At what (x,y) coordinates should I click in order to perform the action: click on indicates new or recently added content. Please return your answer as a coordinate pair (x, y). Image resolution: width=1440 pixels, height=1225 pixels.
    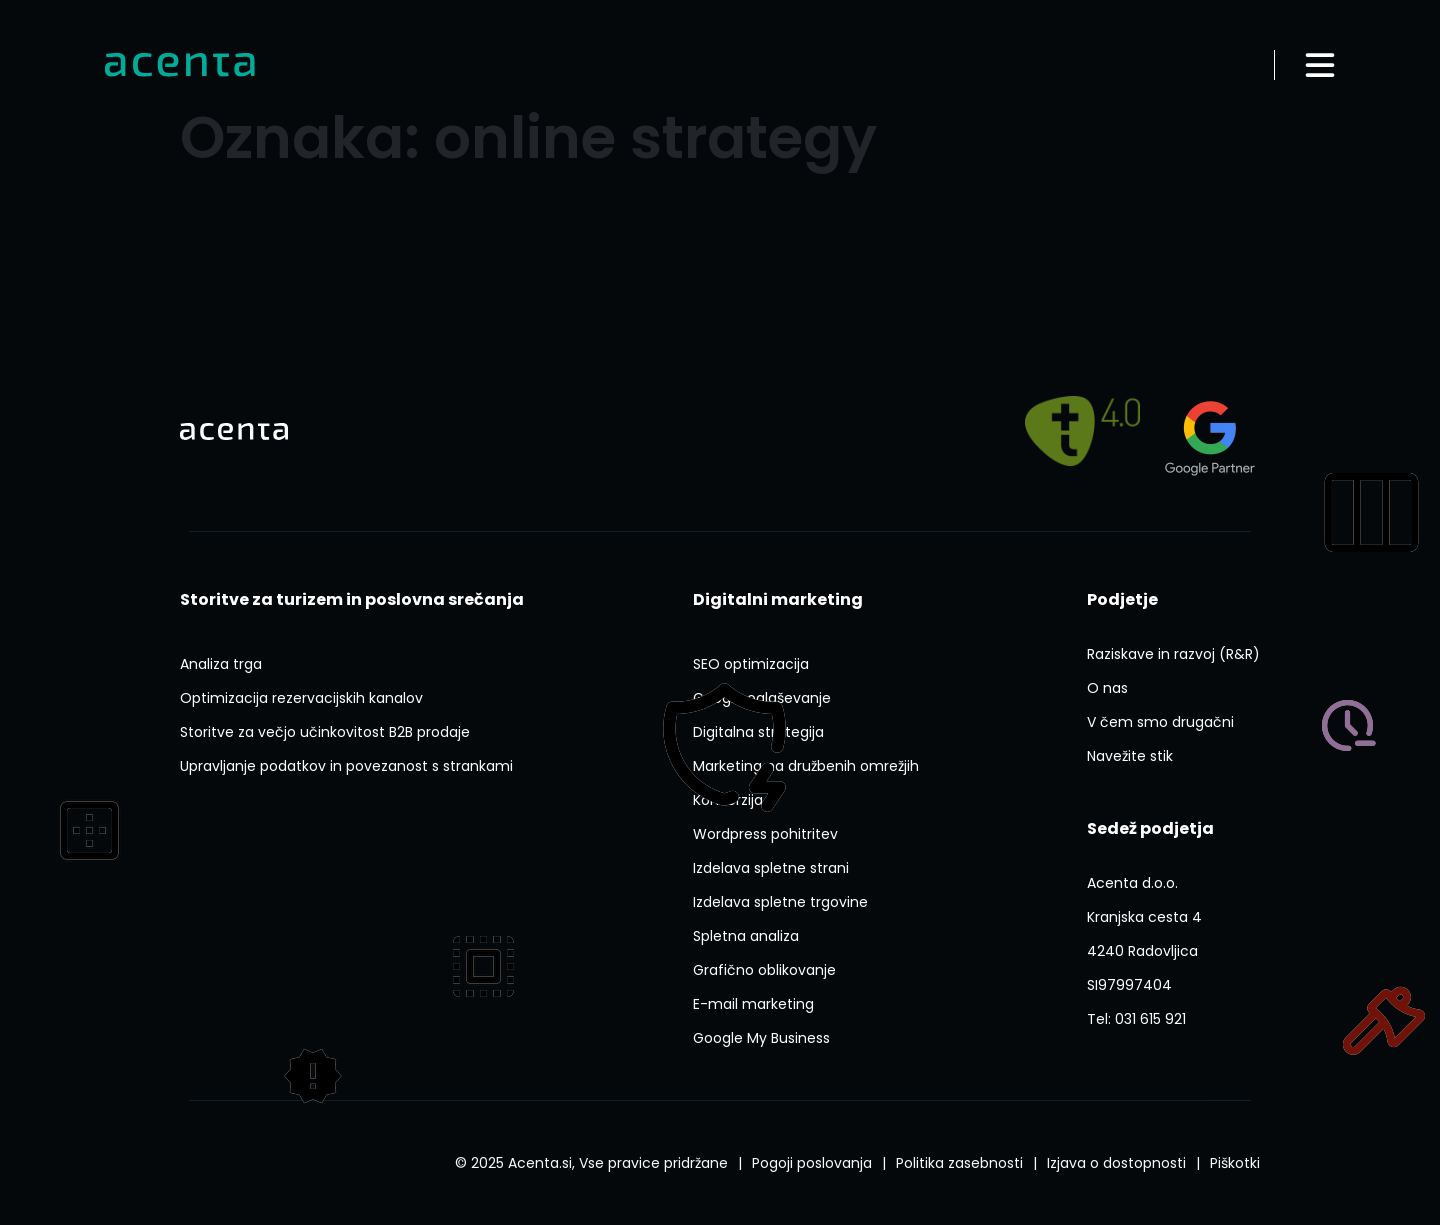
    Looking at the image, I should click on (313, 1076).